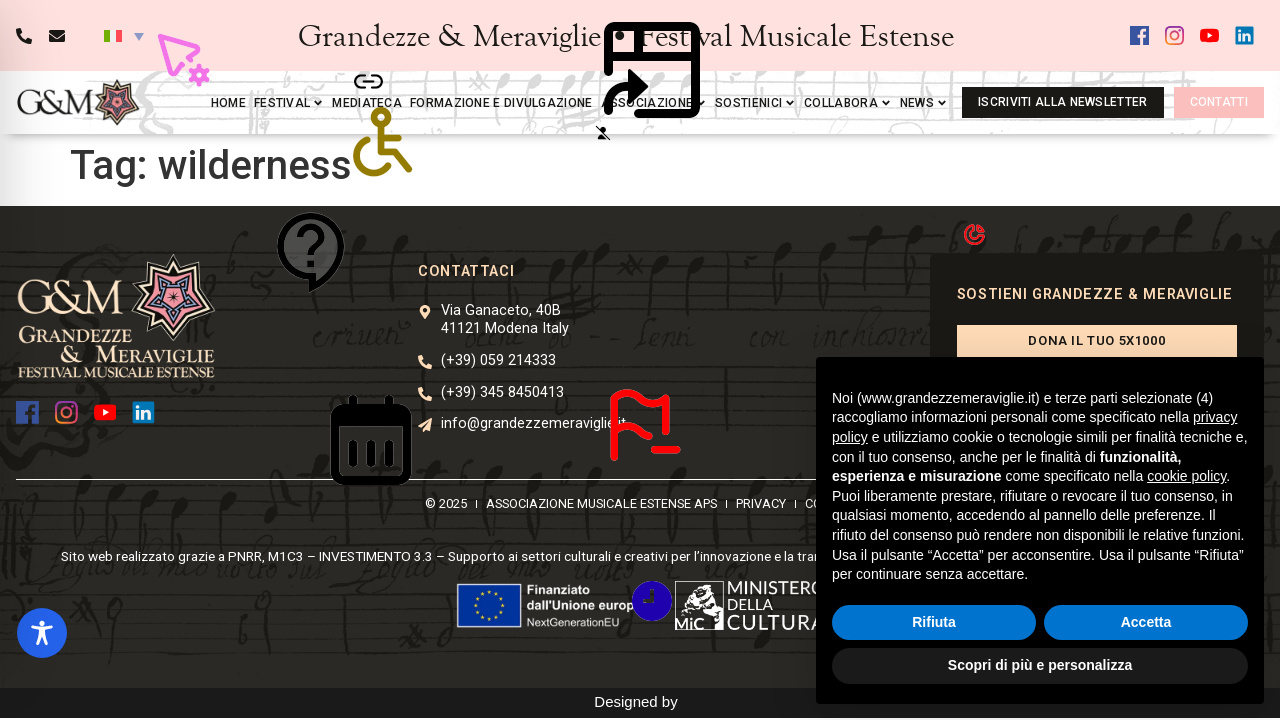 The height and width of the screenshot is (720, 1280). What do you see at coordinates (603, 133) in the screenshot?
I see `block or remove a user` at bounding box center [603, 133].